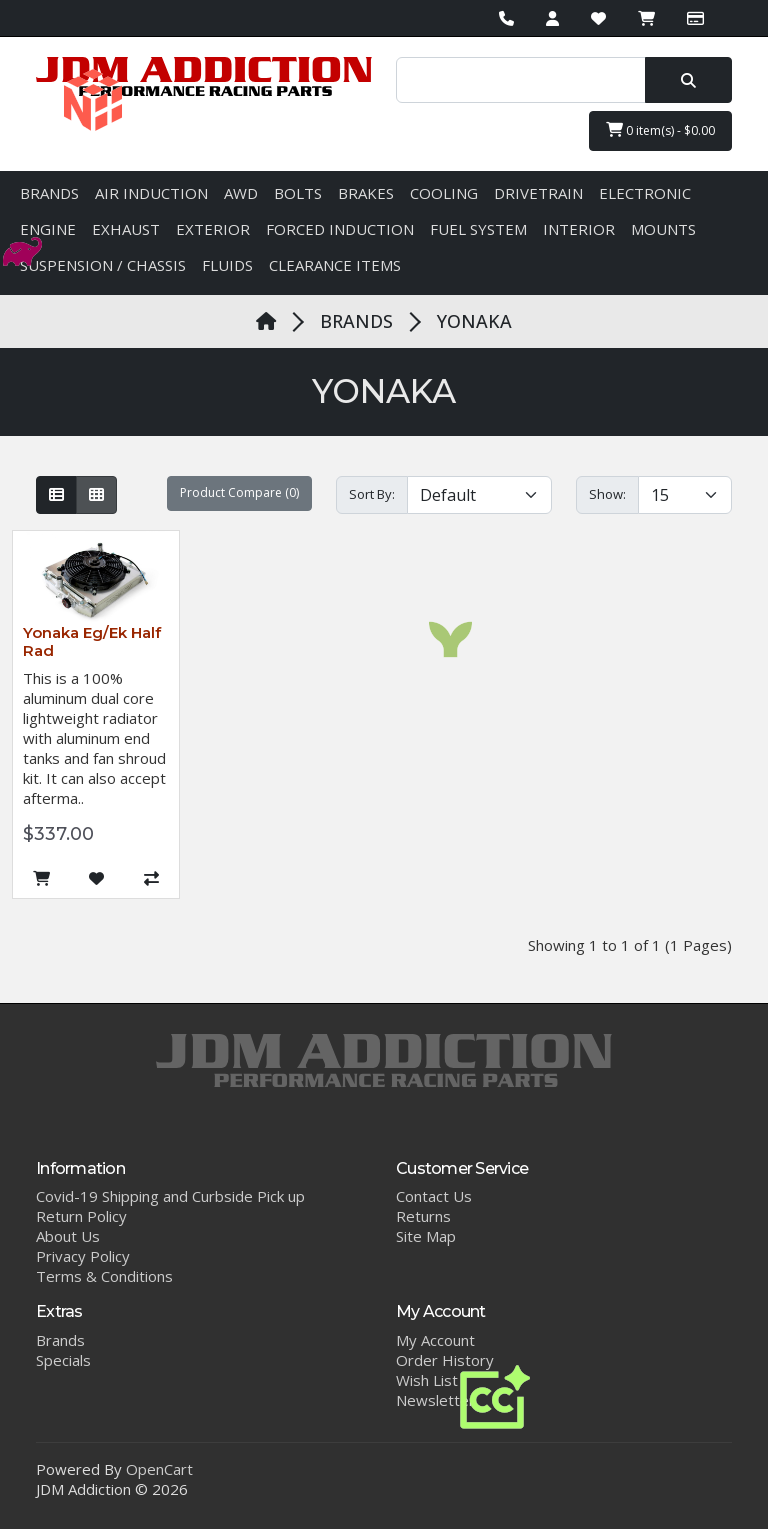 The width and height of the screenshot is (768, 1529). I want to click on open Mermaid diagramming tool, so click(450, 639).